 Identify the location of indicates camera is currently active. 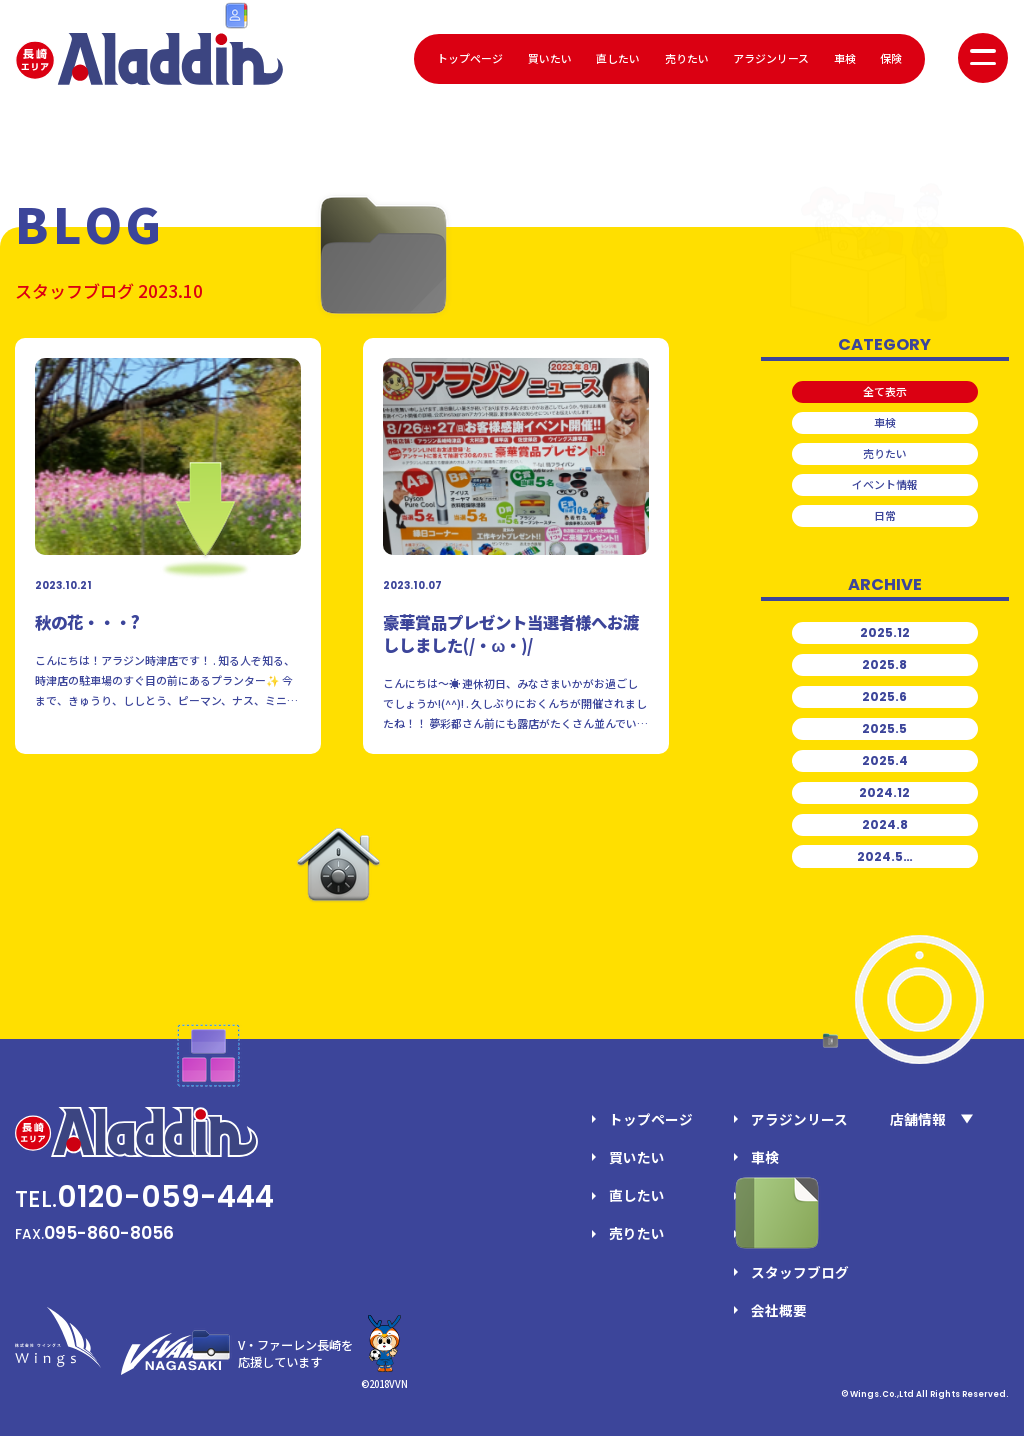
(919, 999).